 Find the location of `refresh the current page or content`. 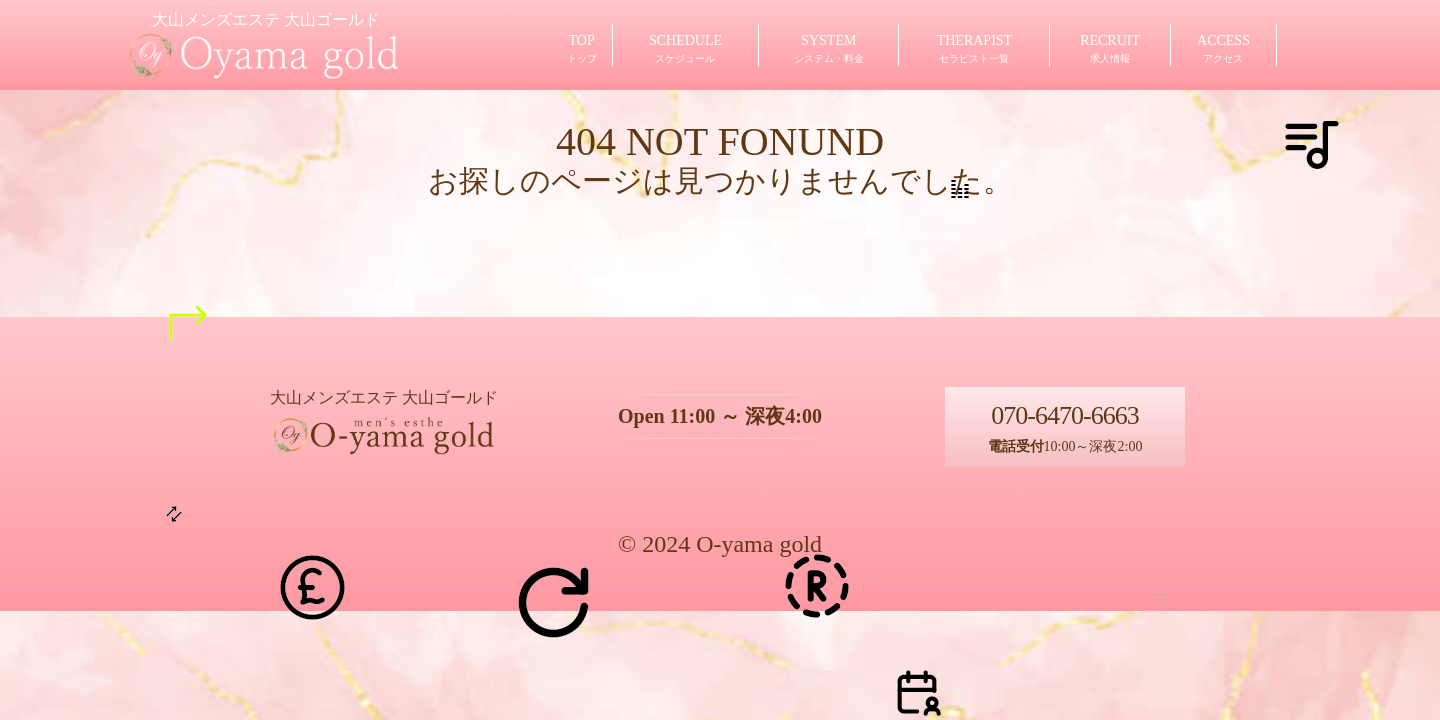

refresh the current page or content is located at coordinates (553, 602).